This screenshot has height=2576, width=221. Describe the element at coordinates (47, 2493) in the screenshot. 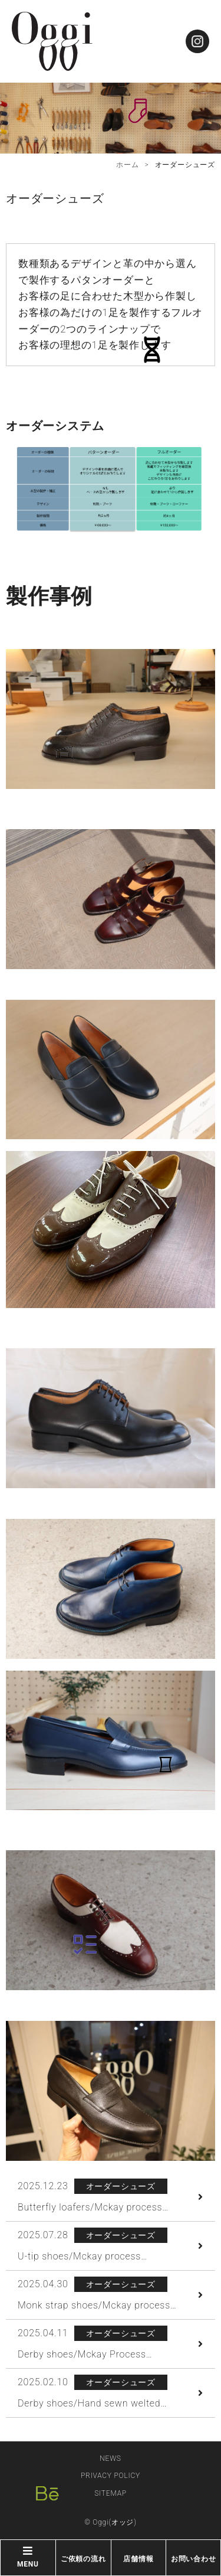

I see `visit behance portfolio` at that location.